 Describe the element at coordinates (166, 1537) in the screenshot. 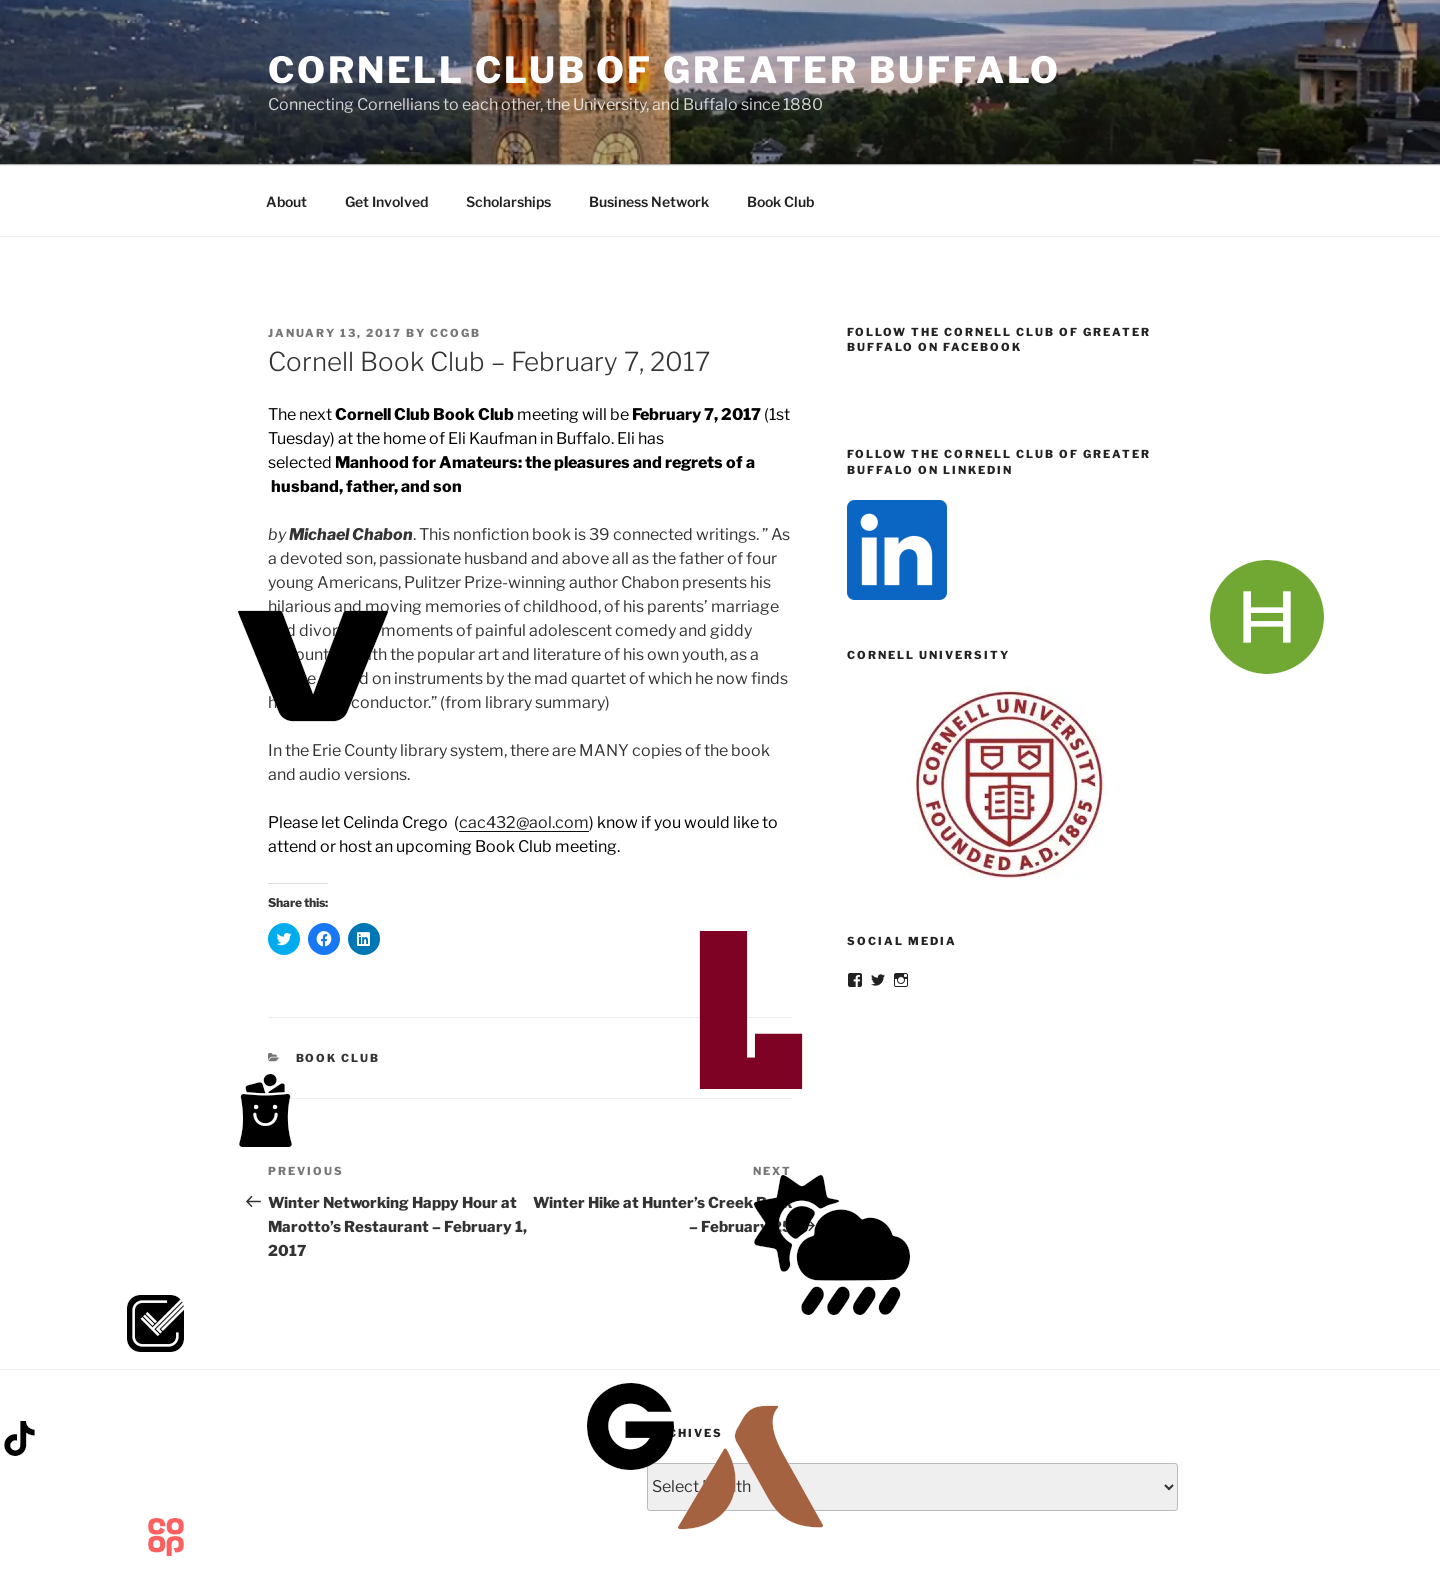

I see `co-op brand logo` at that location.